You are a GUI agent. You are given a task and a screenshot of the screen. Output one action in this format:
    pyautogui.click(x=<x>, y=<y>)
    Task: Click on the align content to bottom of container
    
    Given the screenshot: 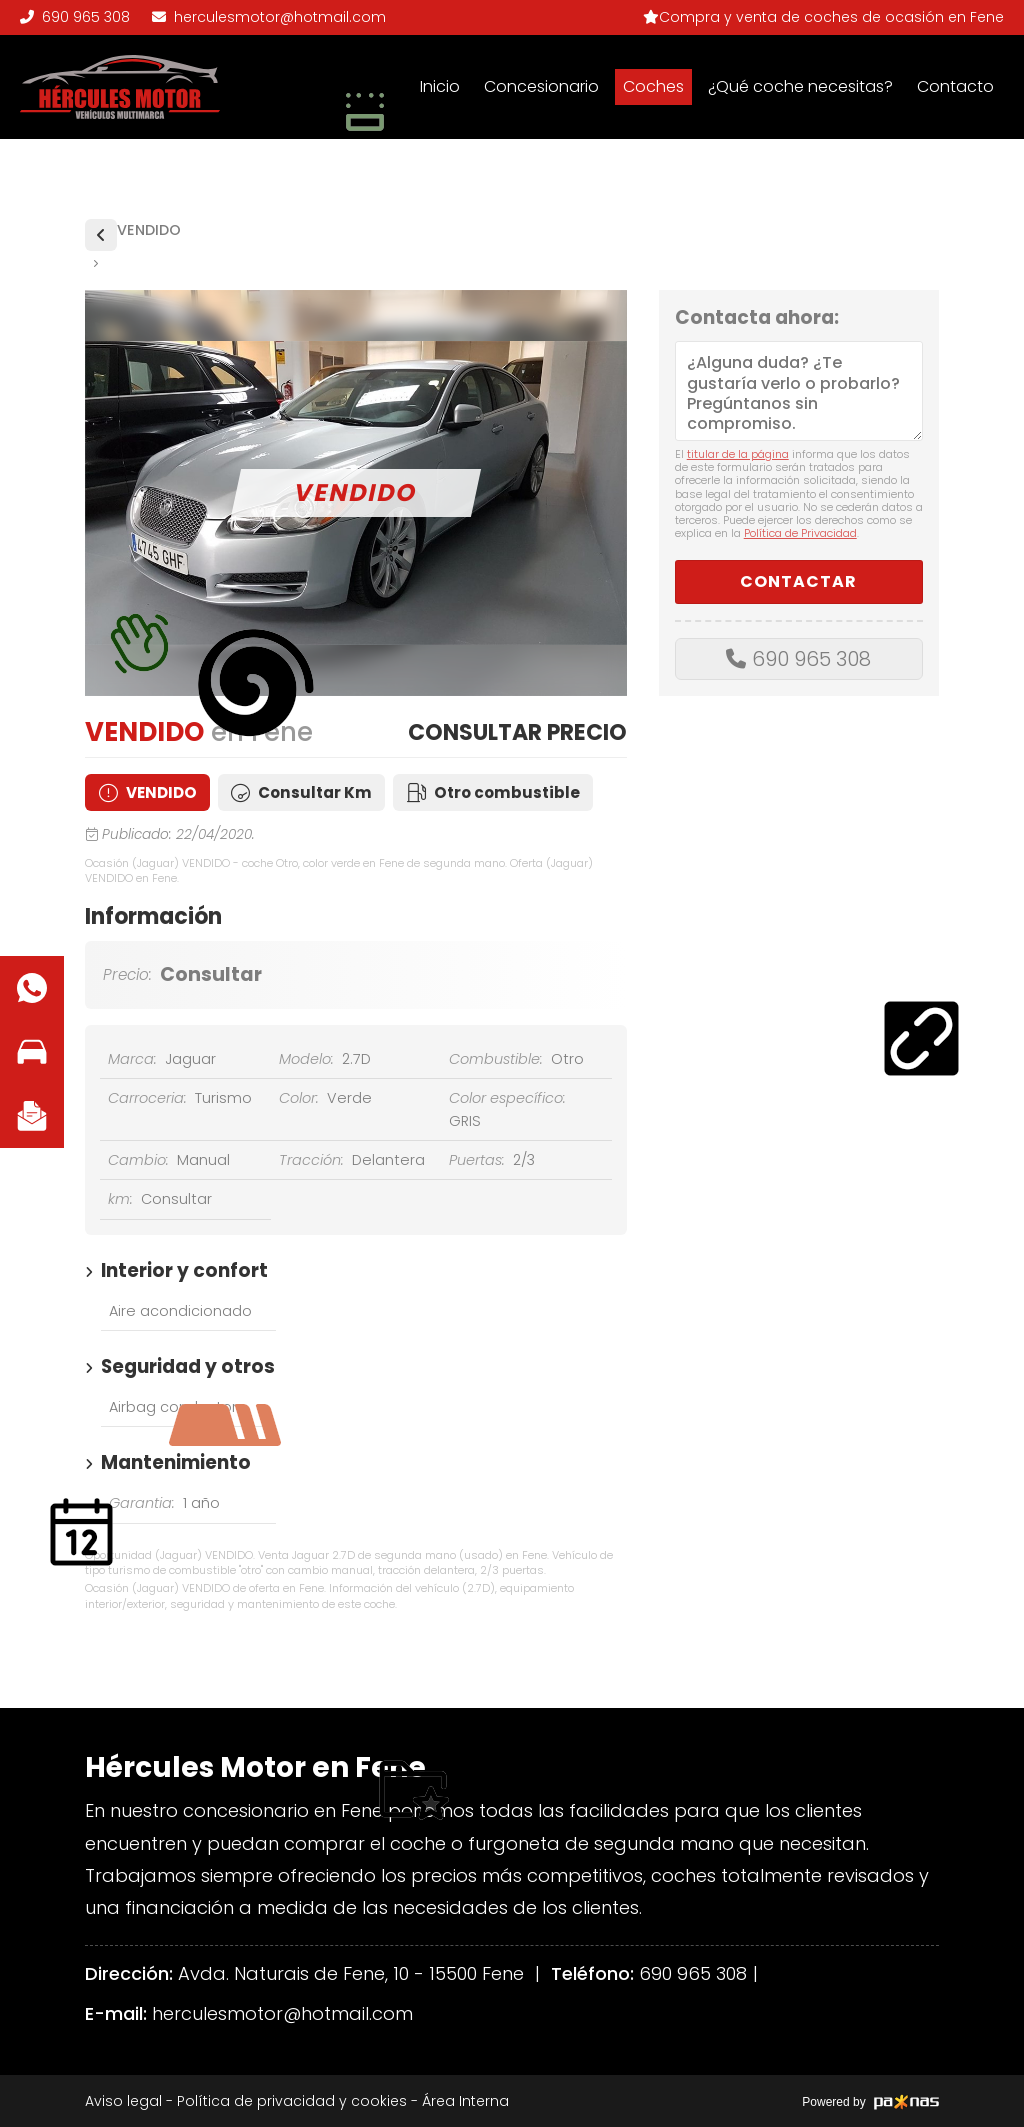 What is the action you would take?
    pyautogui.click(x=365, y=112)
    